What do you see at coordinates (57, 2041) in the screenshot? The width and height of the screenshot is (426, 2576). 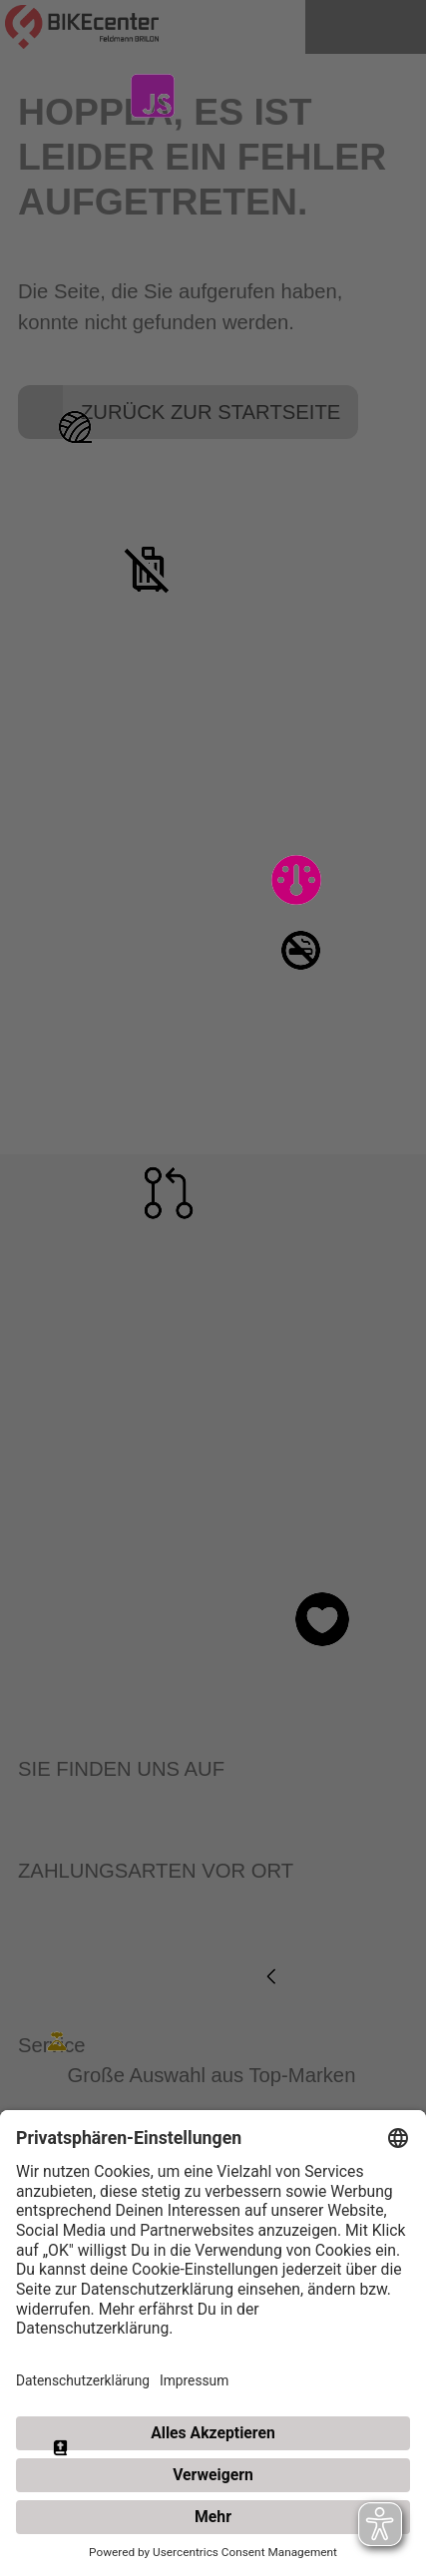 I see `indicates volcanic or geothermal activity` at bounding box center [57, 2041].